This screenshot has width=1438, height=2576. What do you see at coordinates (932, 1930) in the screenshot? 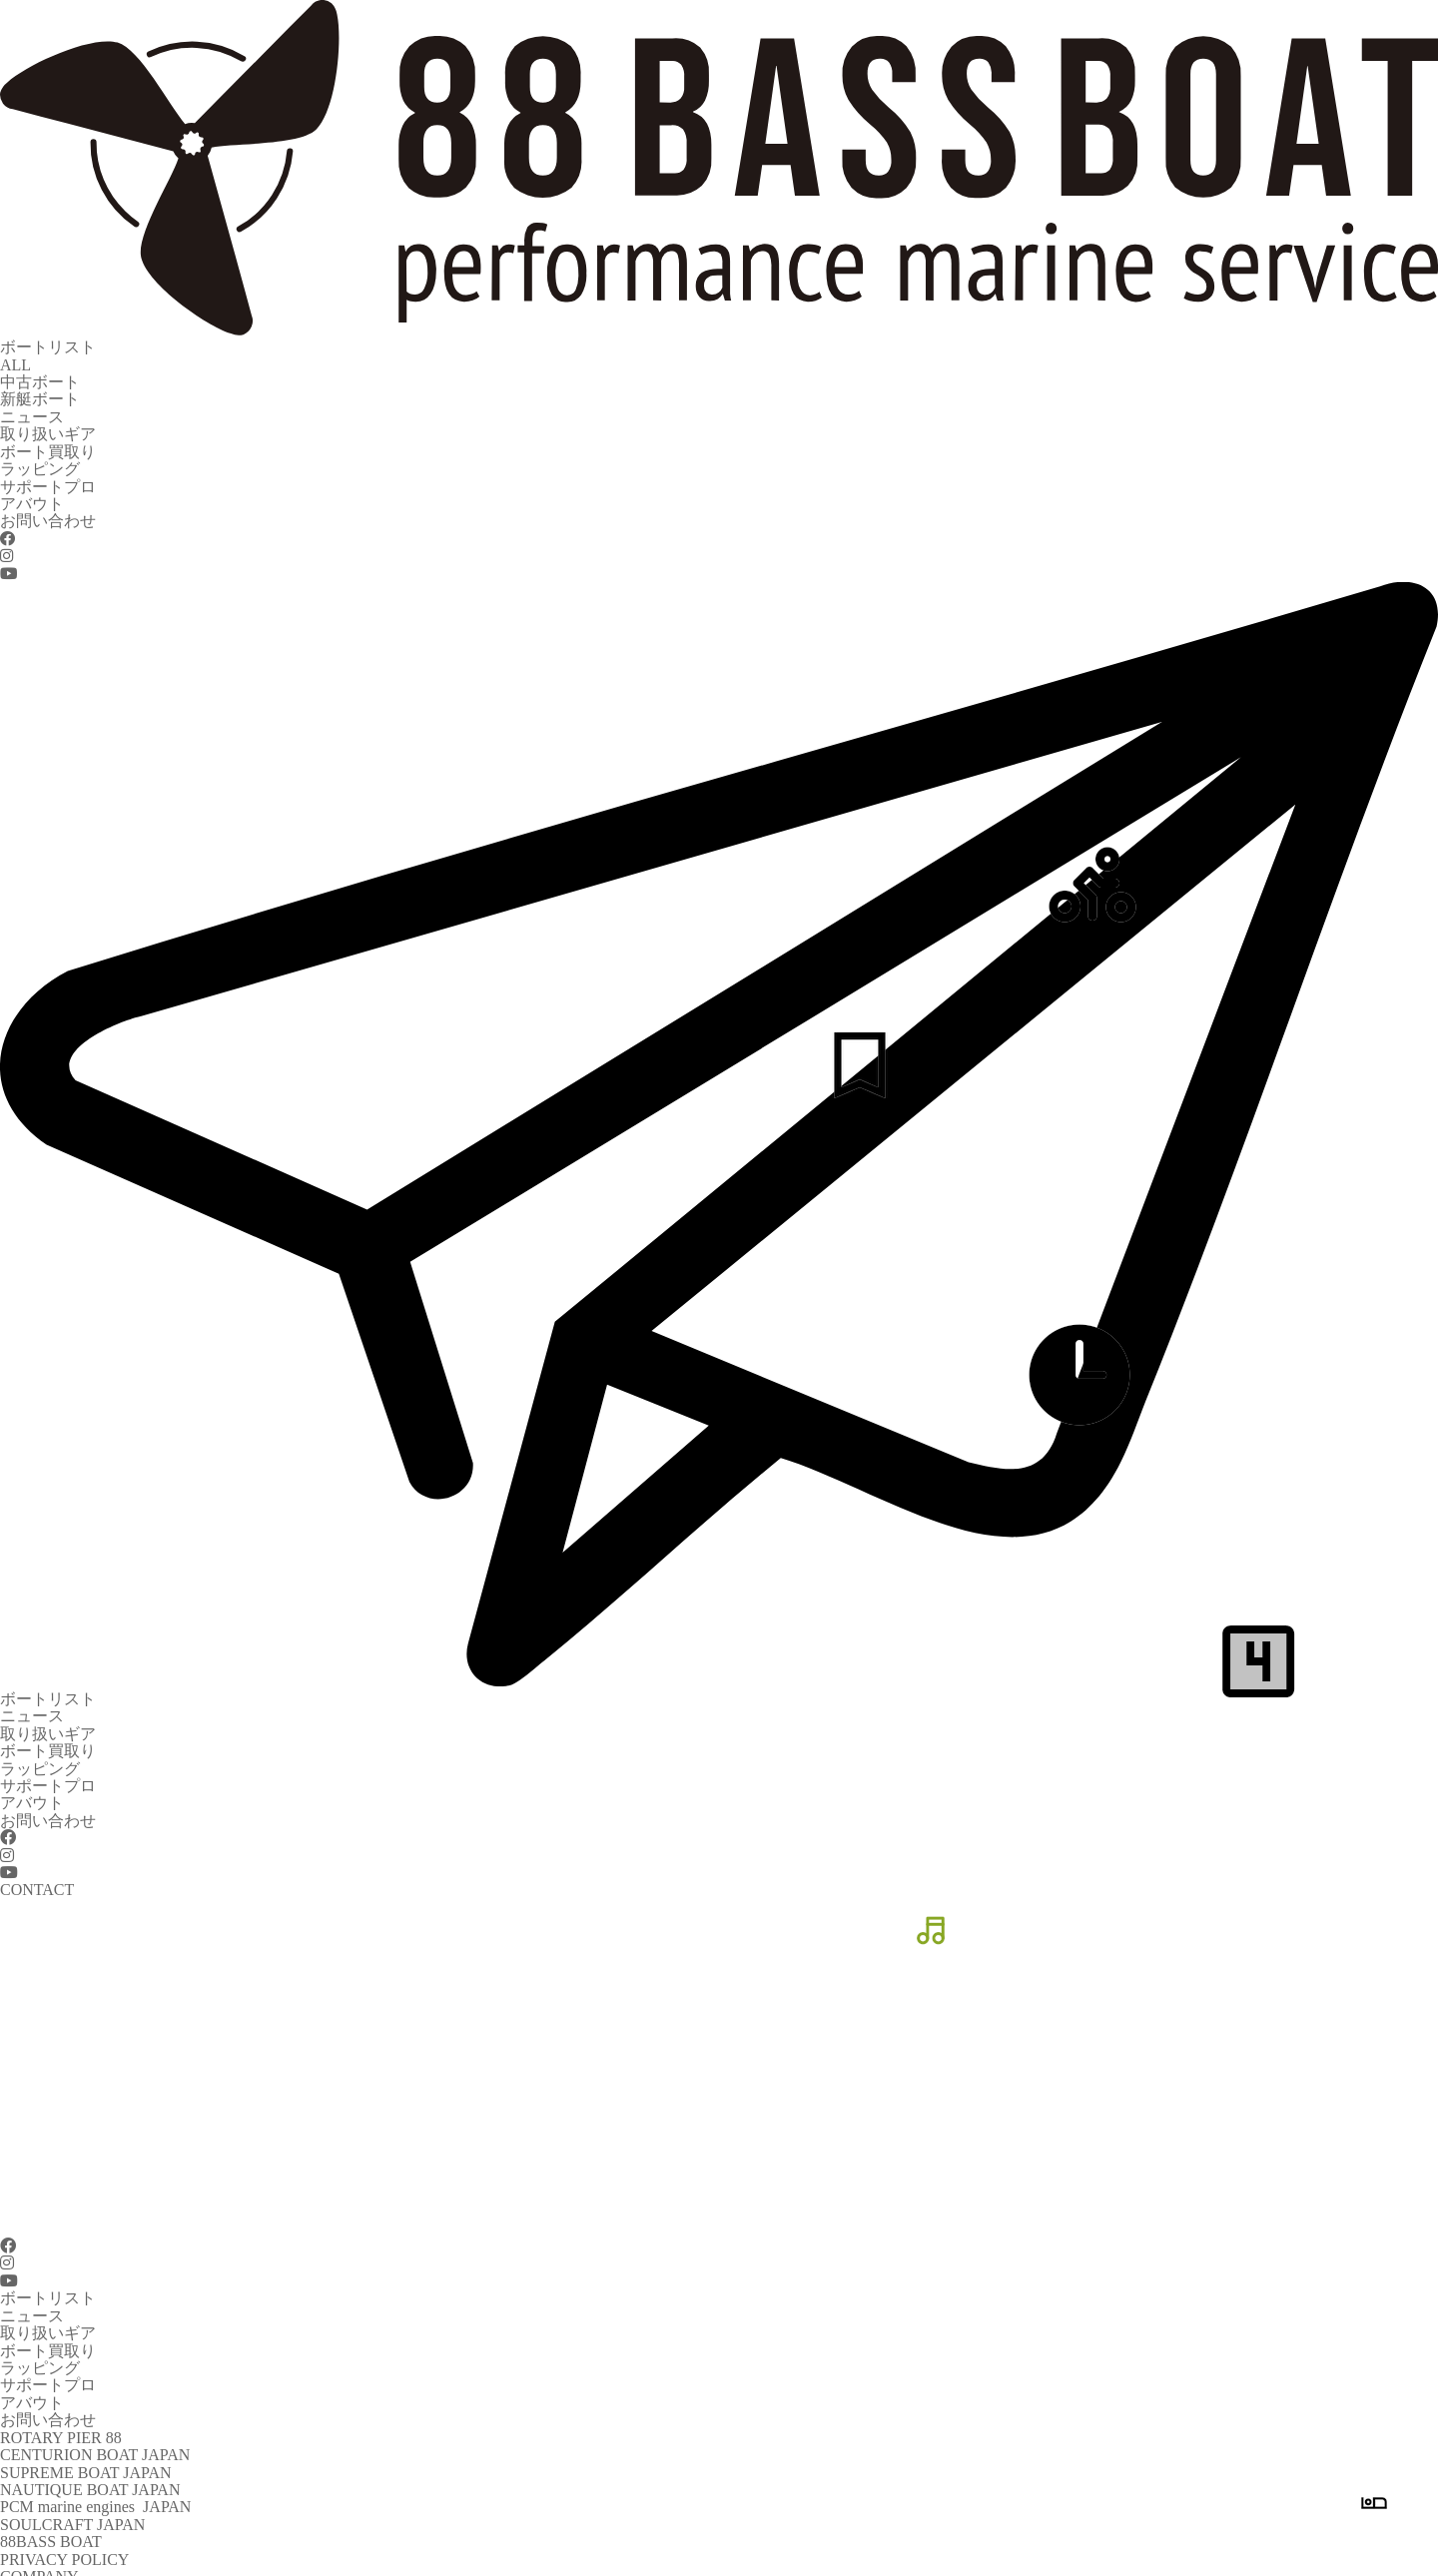
I see `access music library or player` at bounding box center [932, 1930].